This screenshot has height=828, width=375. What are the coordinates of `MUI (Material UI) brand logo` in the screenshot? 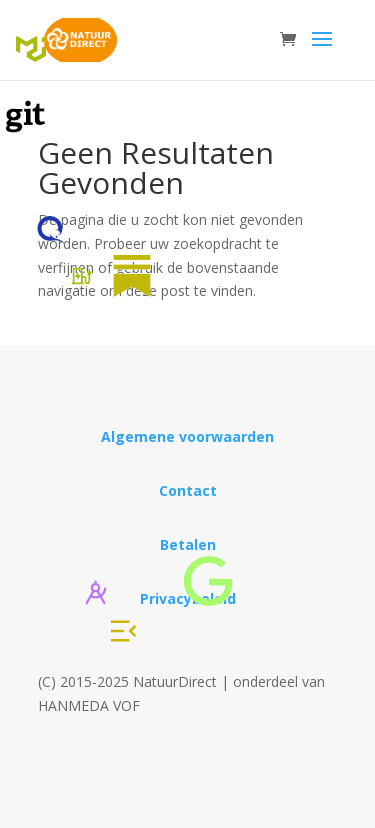 It's located at (31, 49).